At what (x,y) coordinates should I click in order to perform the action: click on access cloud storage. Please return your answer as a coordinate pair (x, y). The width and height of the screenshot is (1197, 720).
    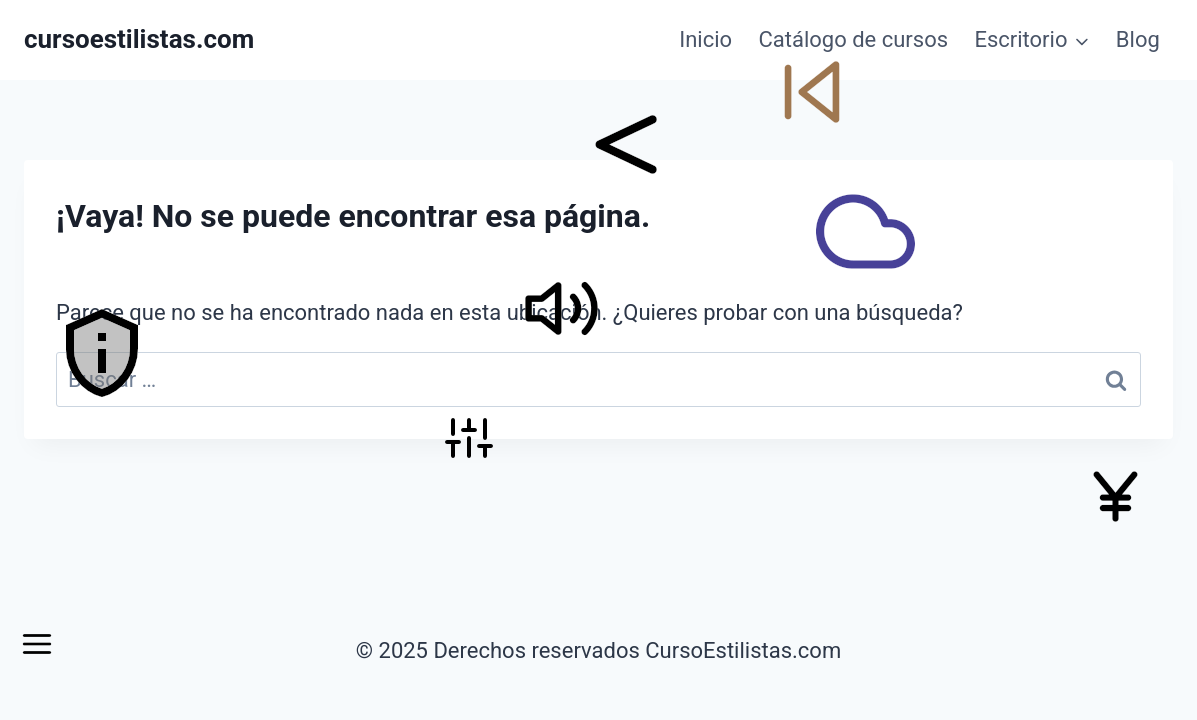
    Looking at the image, I should click on (865, 231).